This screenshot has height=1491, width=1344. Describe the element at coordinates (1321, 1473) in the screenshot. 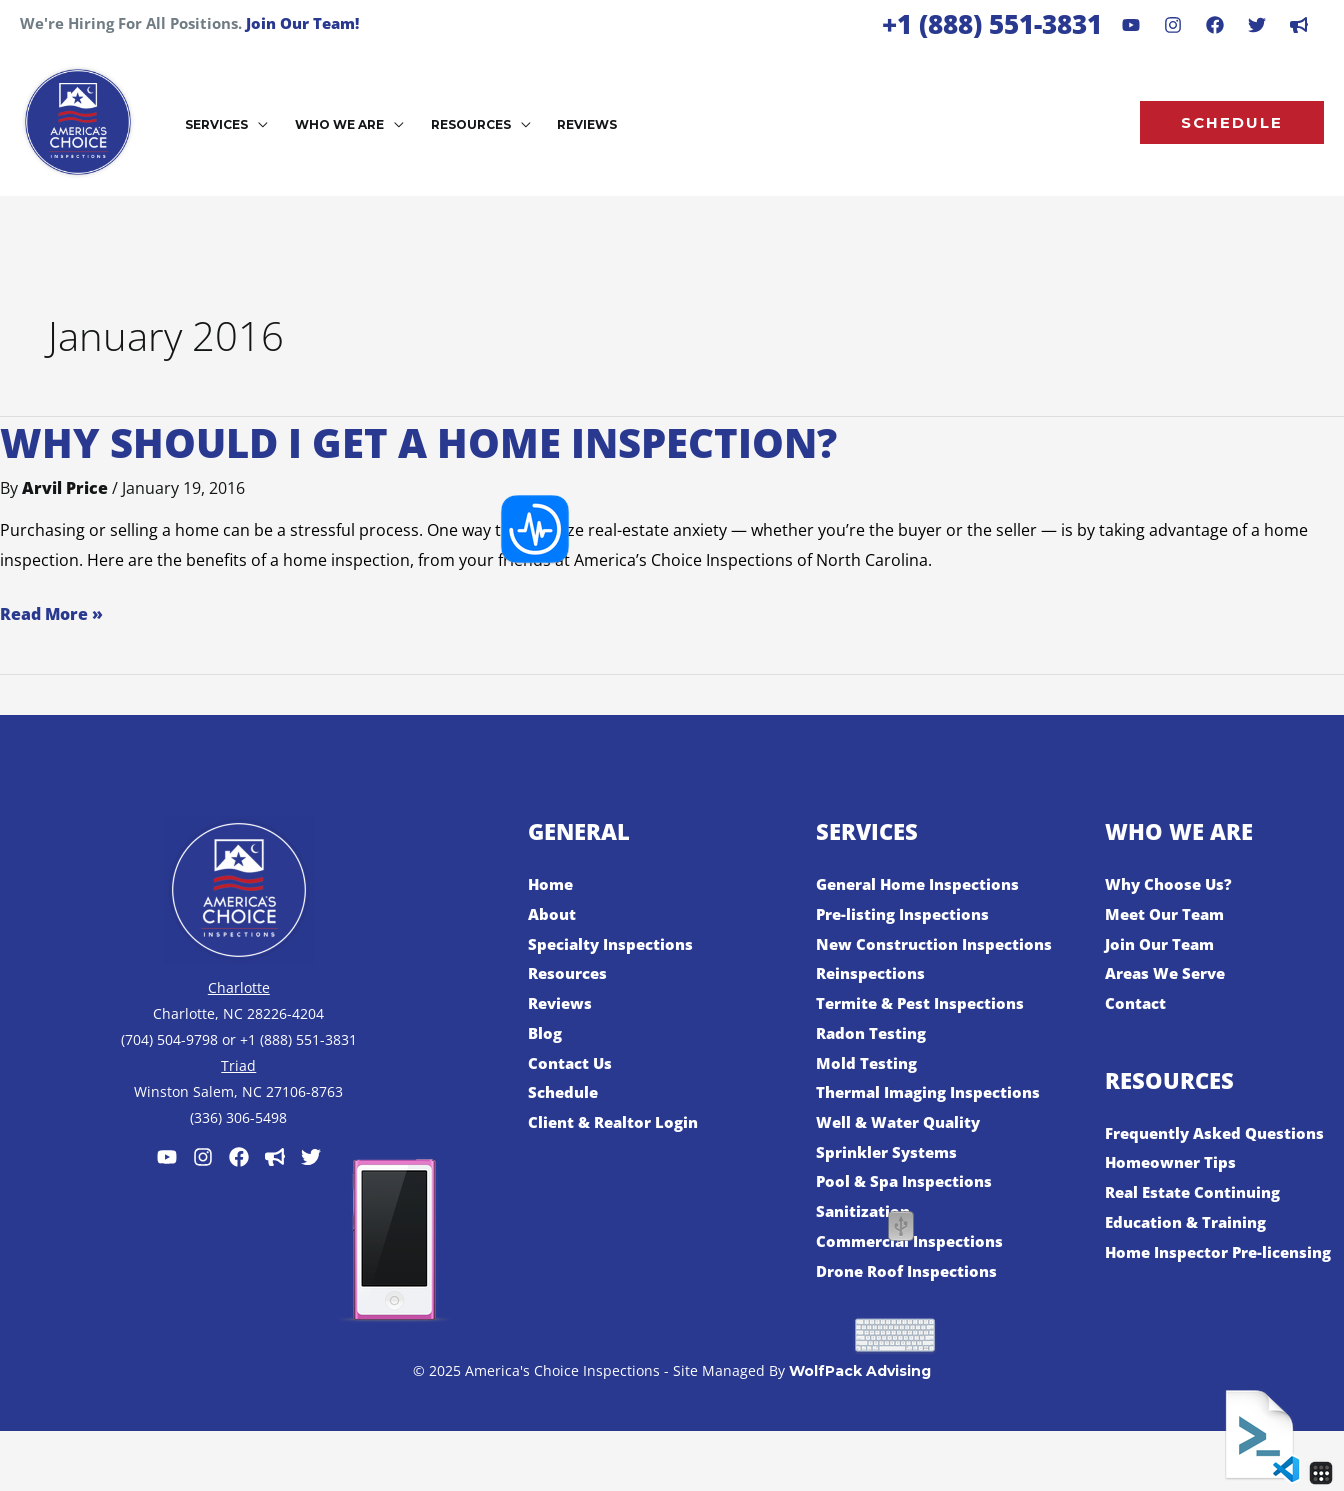

I see `open Tailscale VPN settings` at that location.